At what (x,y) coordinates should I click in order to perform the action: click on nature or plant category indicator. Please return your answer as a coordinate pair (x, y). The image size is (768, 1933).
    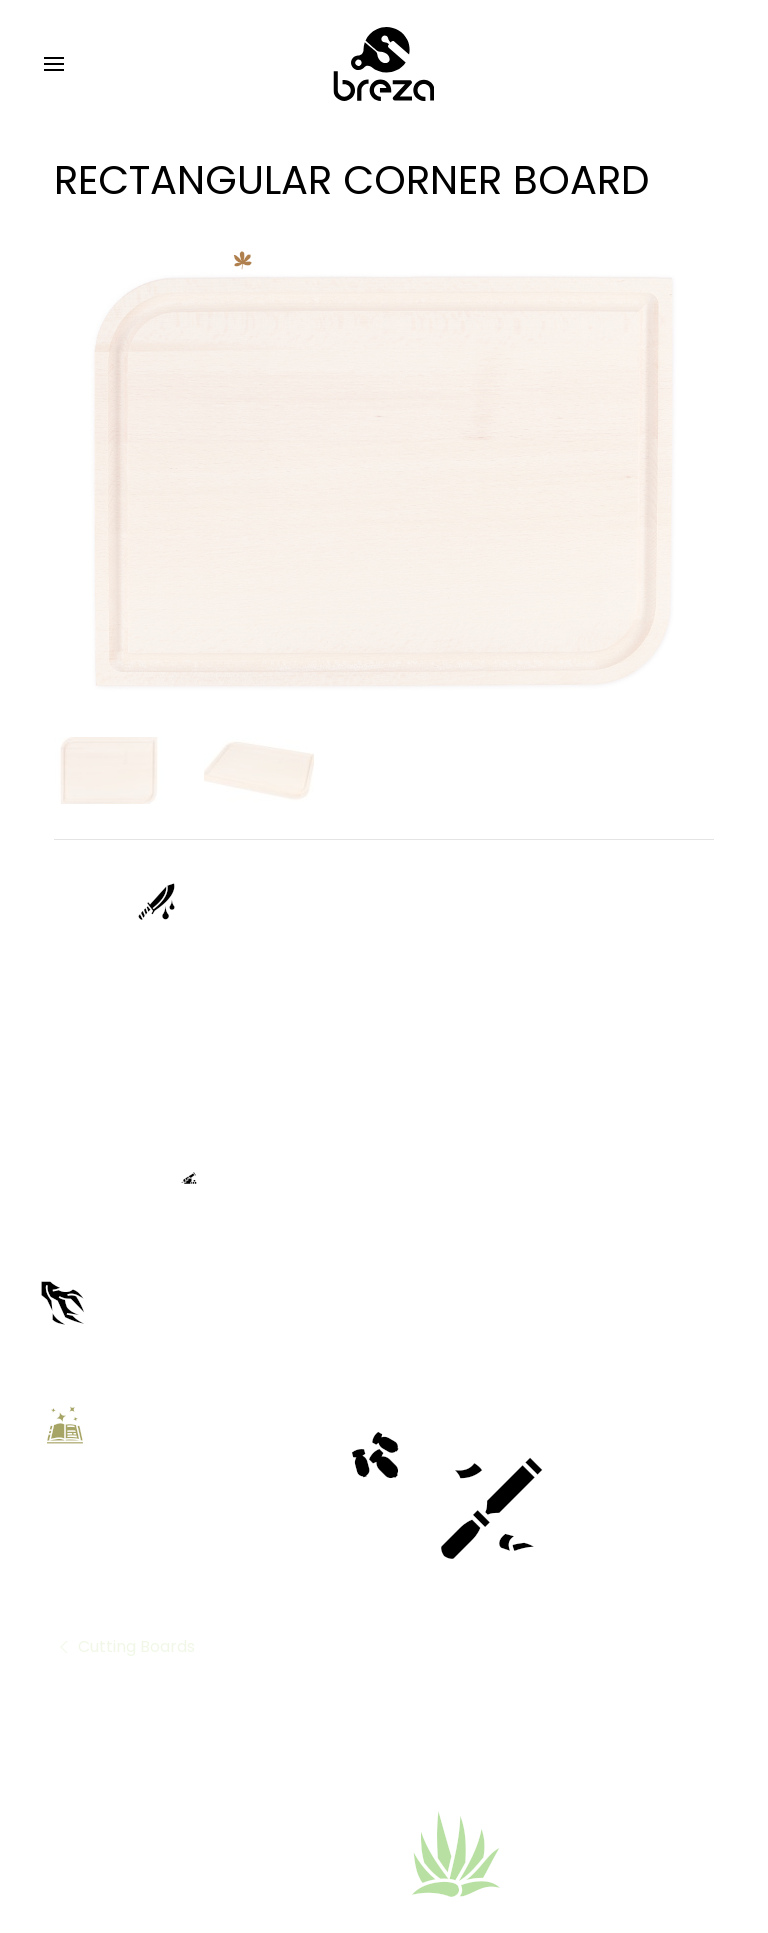
    Looking at the image, I should click on (243, 260).